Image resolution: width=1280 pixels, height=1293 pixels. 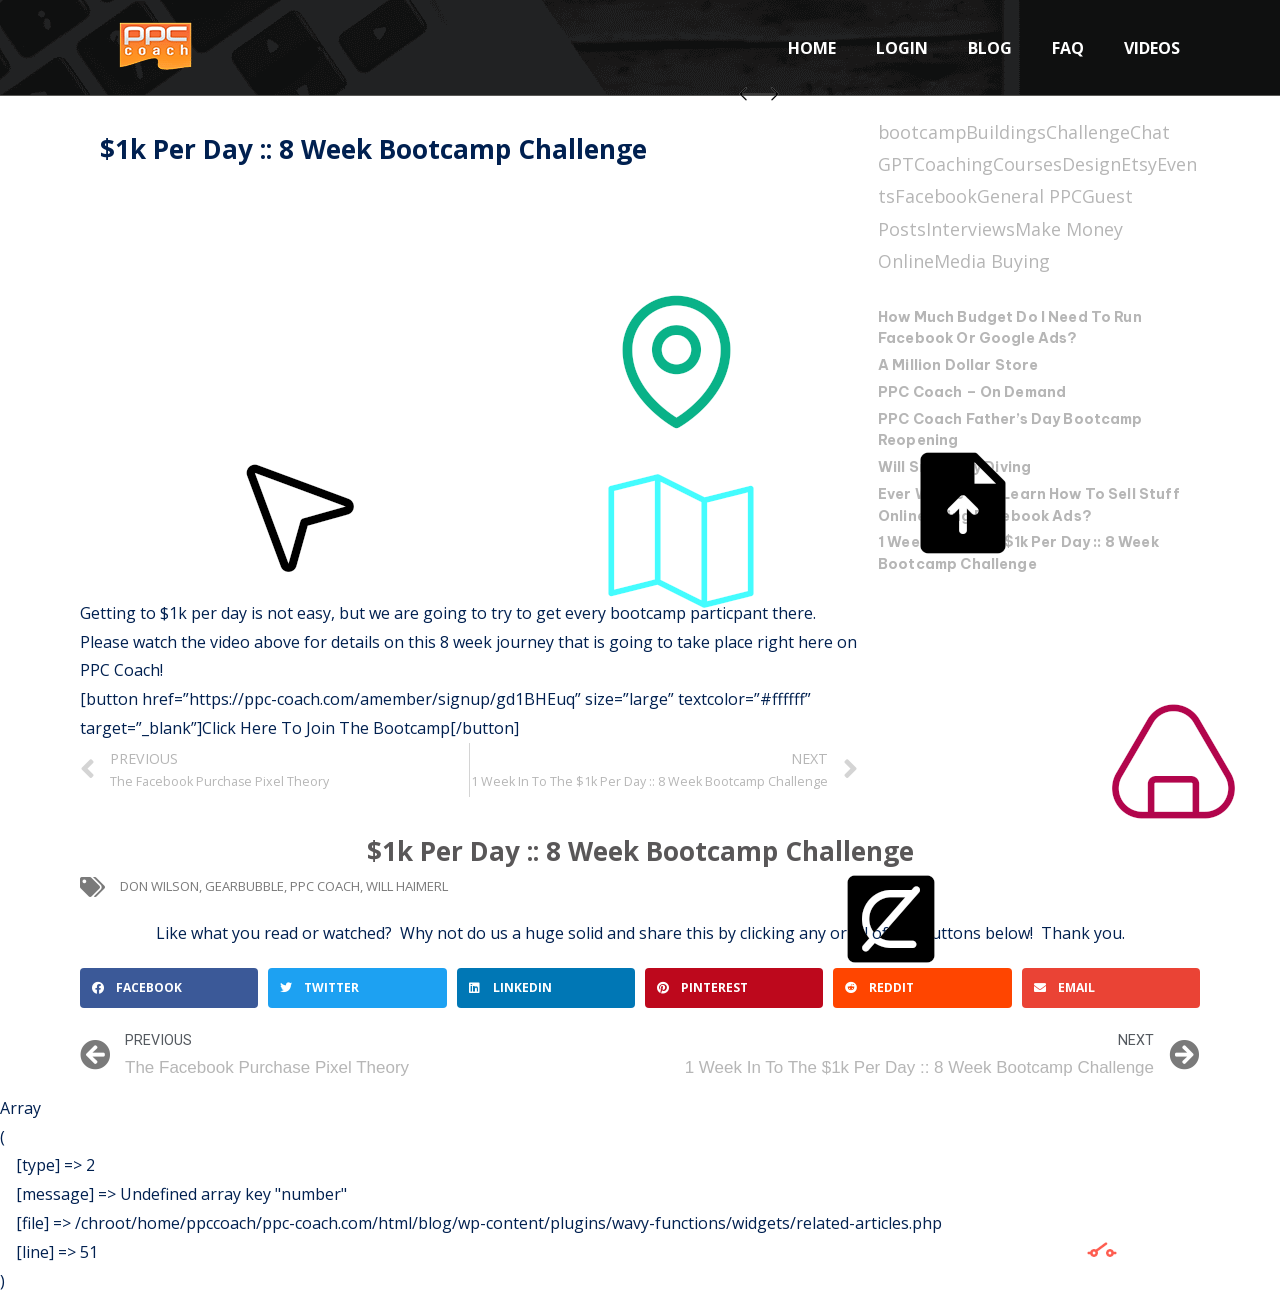 What do you see at coordinates (681, 541) in the screenshot?
I see `view map or navigation` at bounding box center [681, 541].